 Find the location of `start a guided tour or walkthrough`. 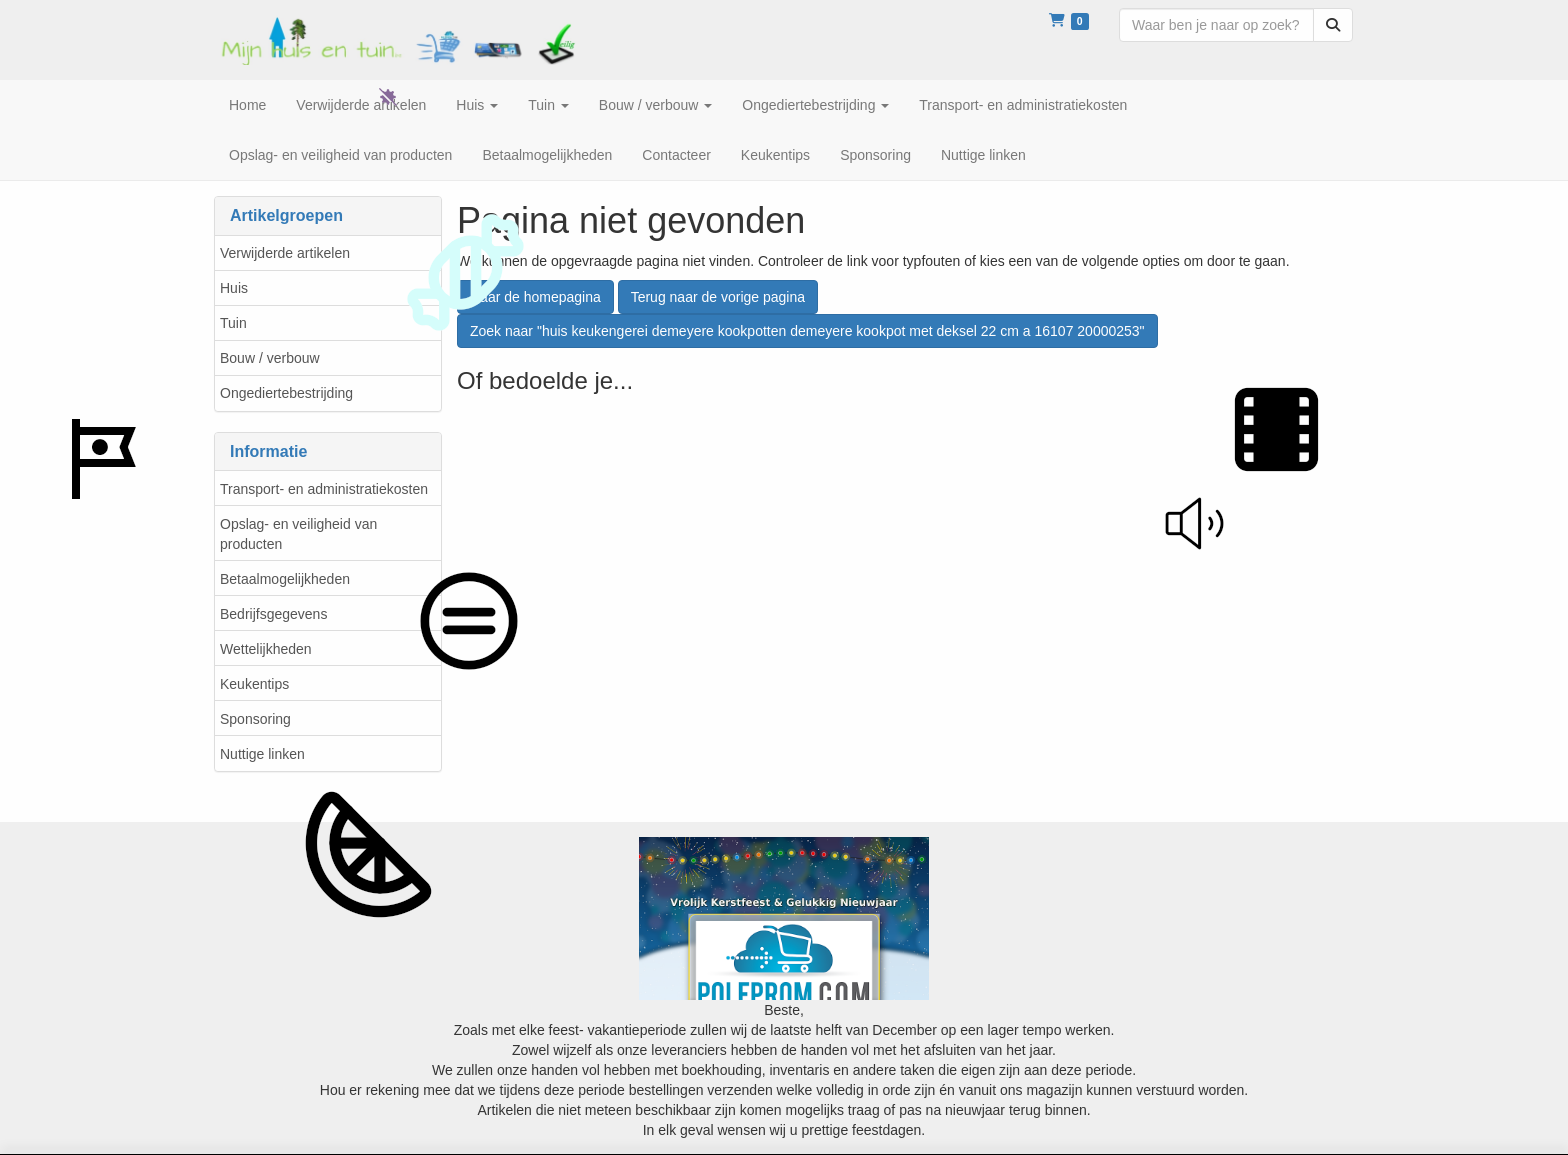

start a guided tour or walkthrough is located at coordinates (100, 459).